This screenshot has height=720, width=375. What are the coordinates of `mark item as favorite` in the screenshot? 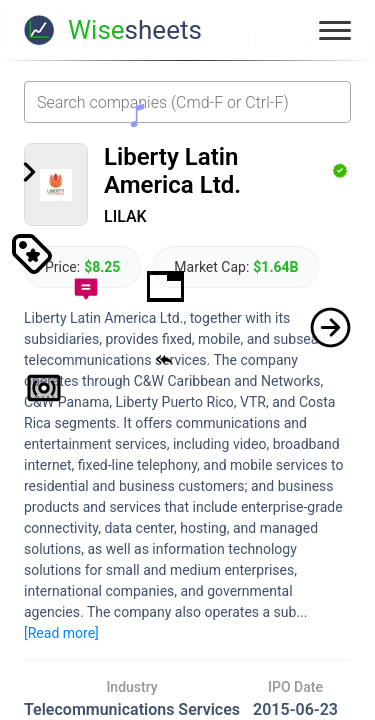 It's located at (32, 254).